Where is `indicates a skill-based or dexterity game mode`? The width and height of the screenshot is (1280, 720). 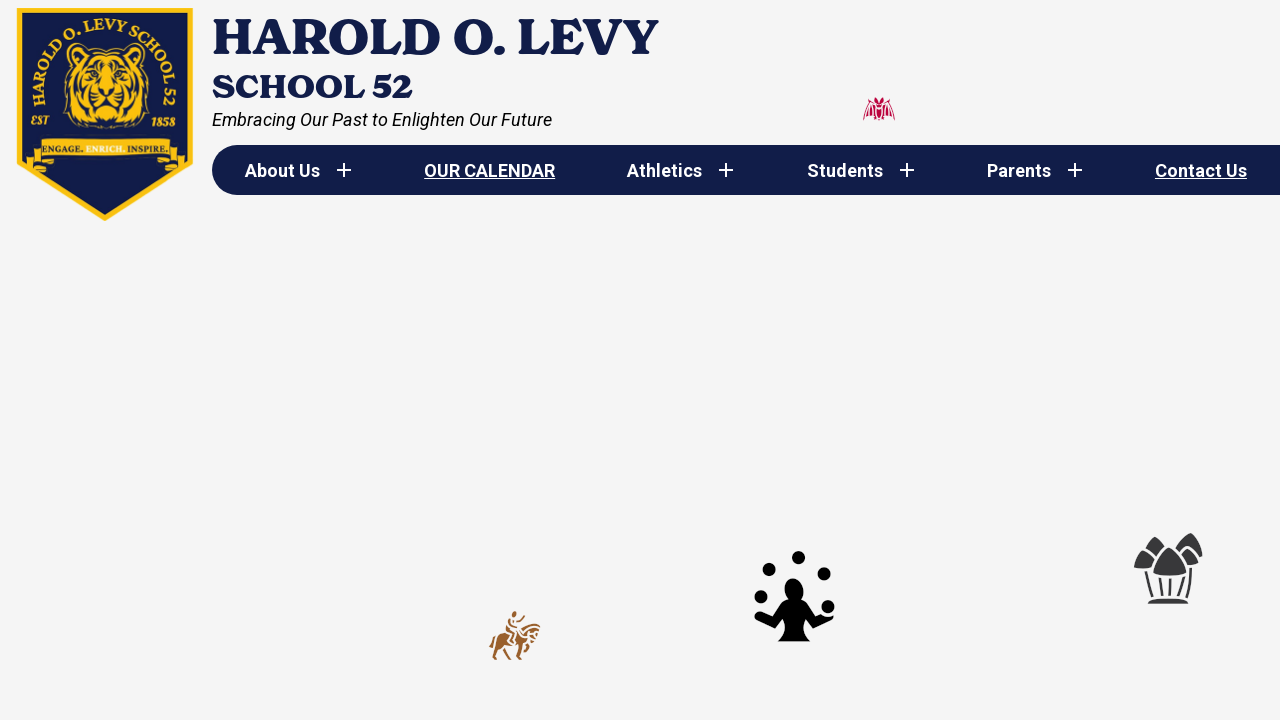 indicates a skill-based or dexterity game mode is located at coordinates (793, 596).